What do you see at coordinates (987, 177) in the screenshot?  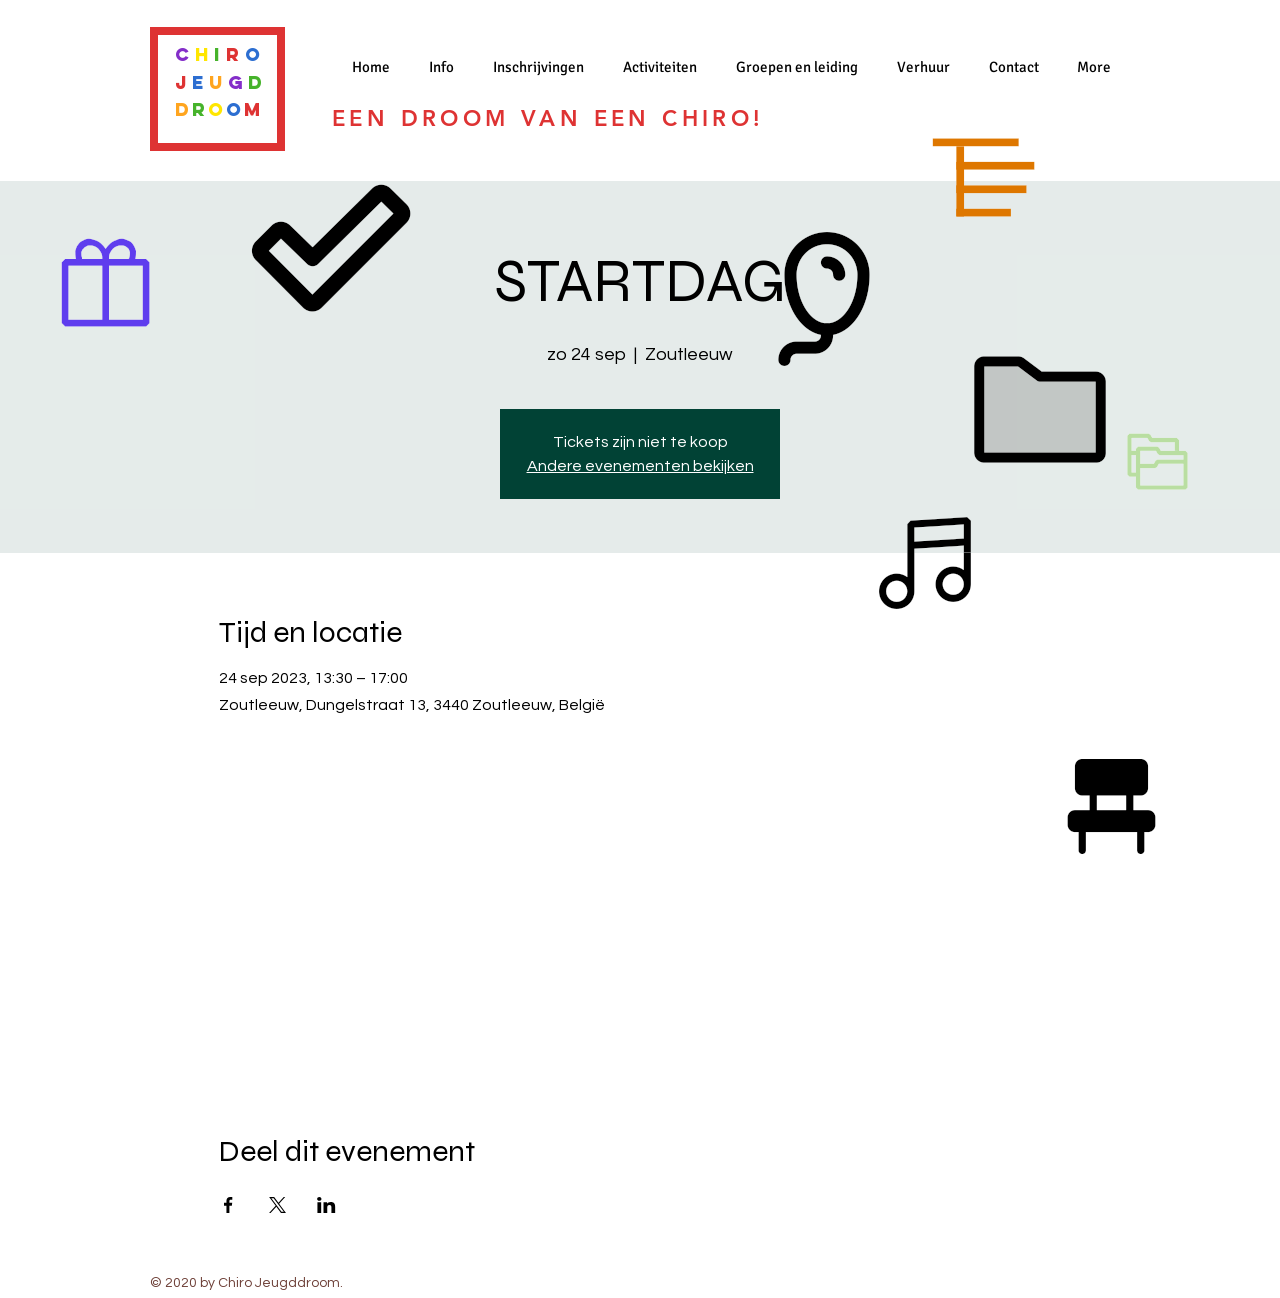 I see `view file explorer tree structure` at bounding box center [987, 177].